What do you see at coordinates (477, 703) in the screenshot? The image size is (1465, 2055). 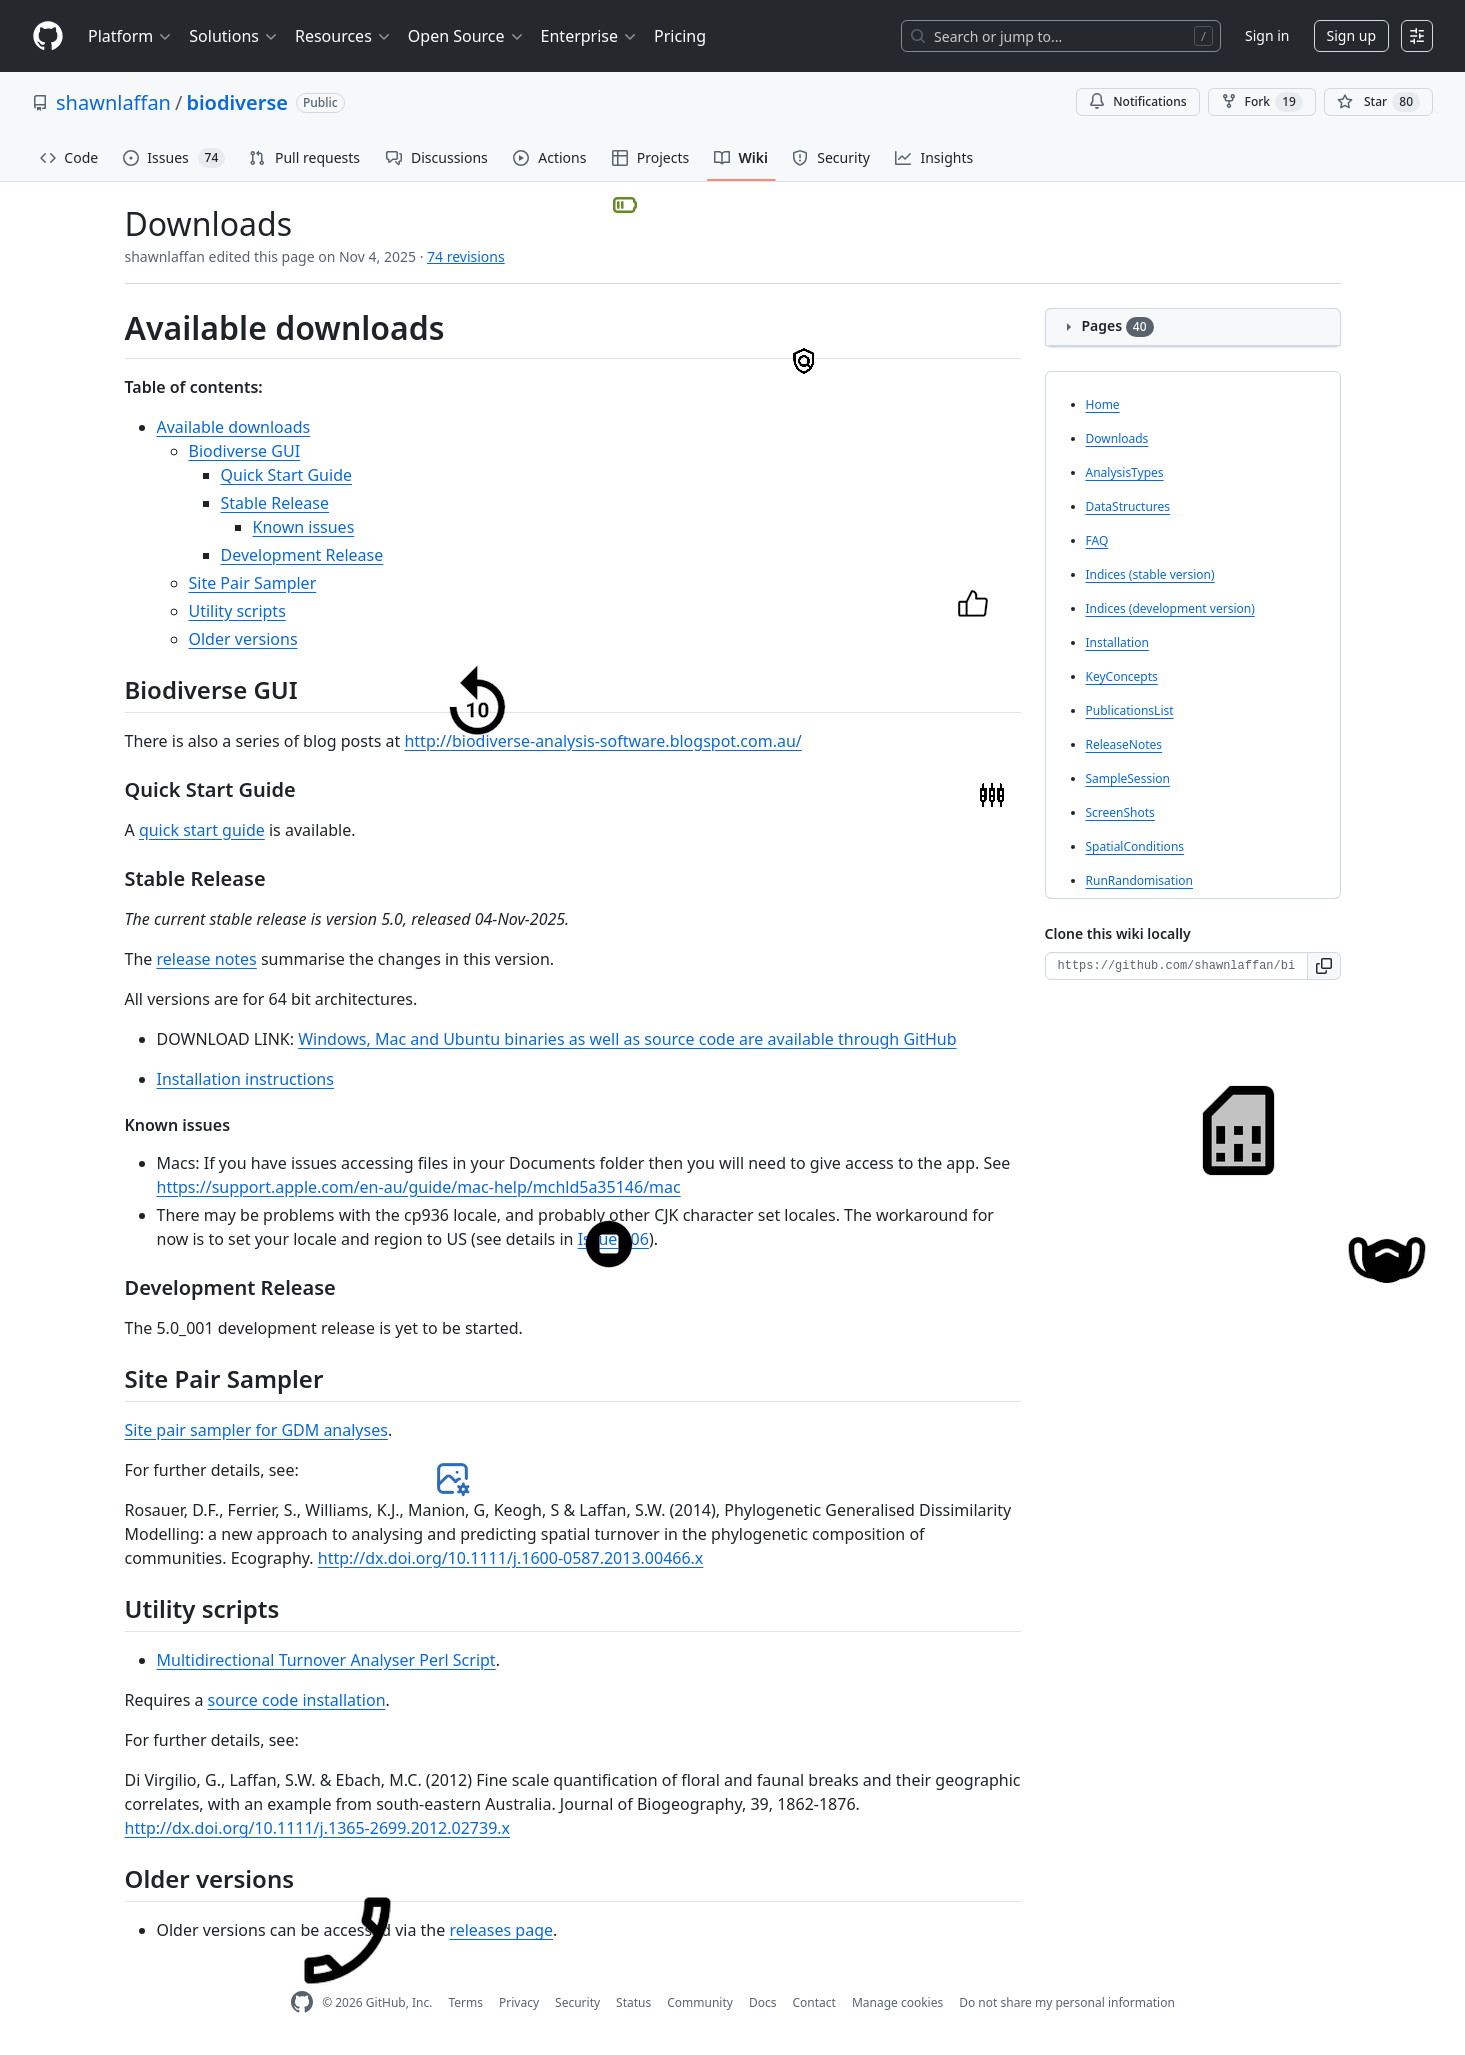 I see `replay the last 10 seconds` at bounding box center [477, 703].